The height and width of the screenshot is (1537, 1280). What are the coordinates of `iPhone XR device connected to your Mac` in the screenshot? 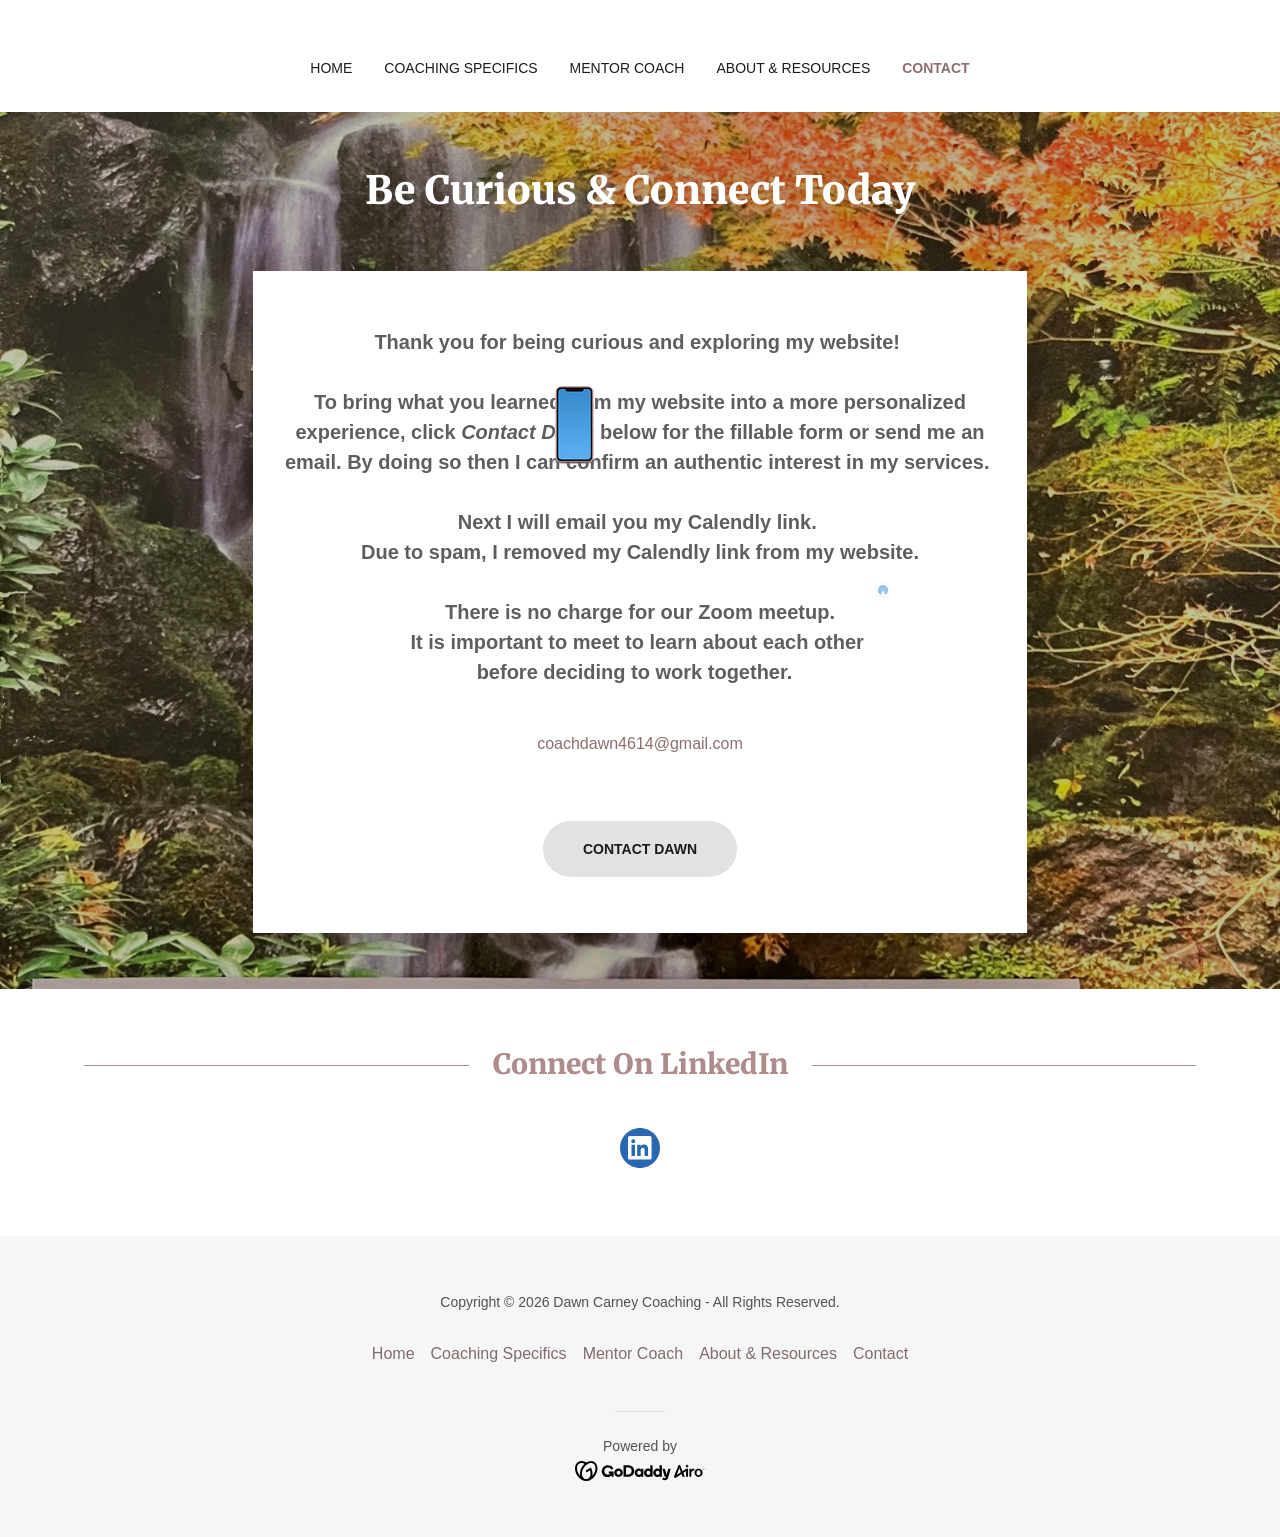 It's located at (574, 425).